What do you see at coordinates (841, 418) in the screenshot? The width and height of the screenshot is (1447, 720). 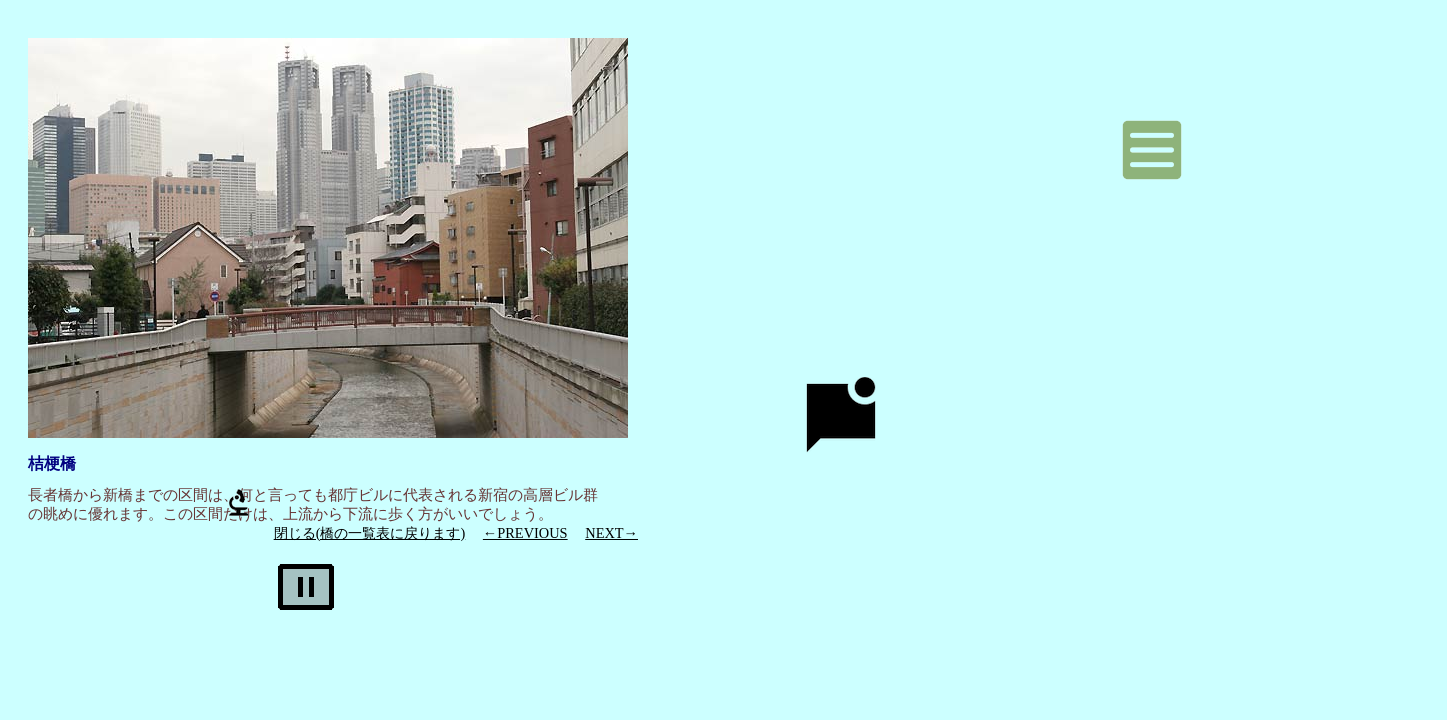 I see `indicates unread messages in chat` at bounding box center [841, 418].